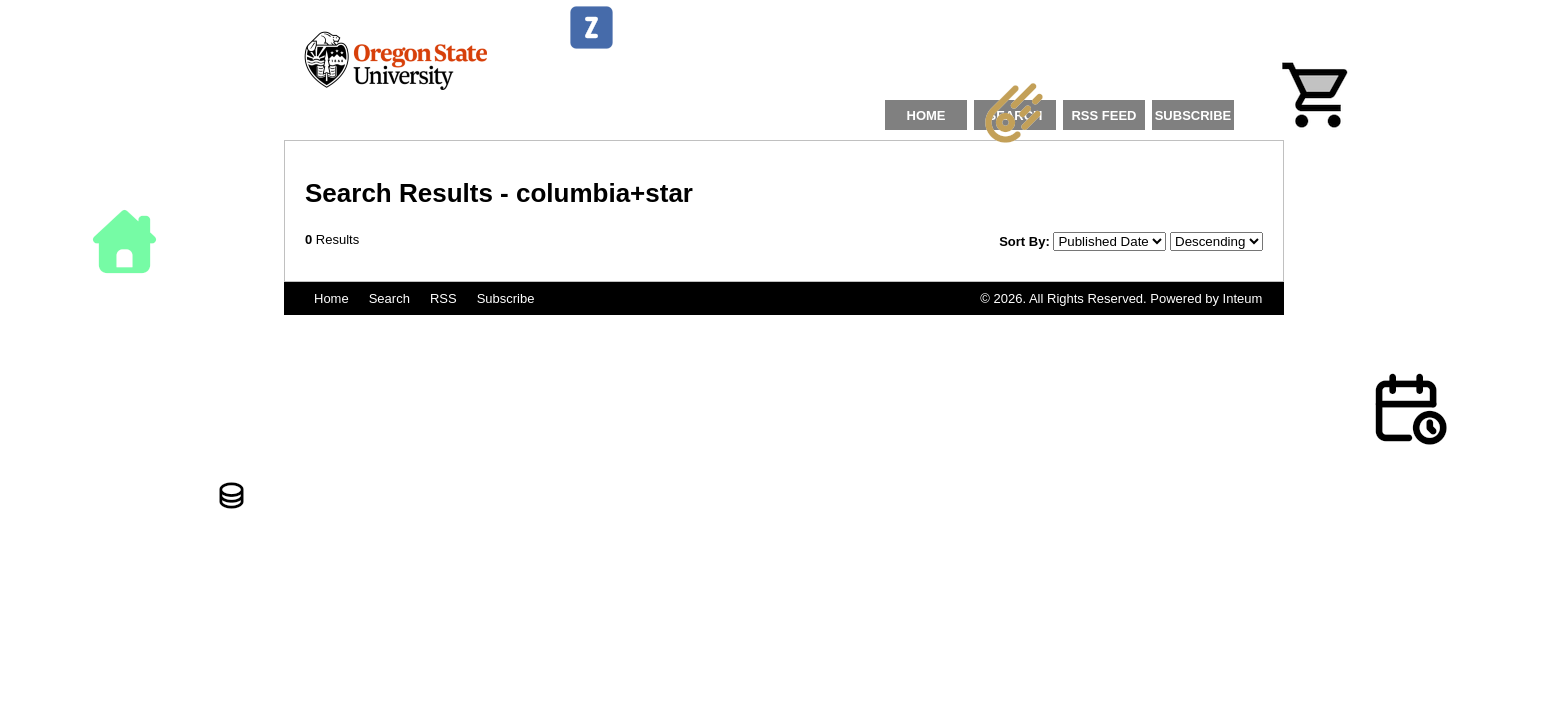 The width and height of the screenshot is (1568, 720). What do you see at coordinates (124, 241) in the screenshot?
I see `navigate to home screen` at bounding box center [124, 241].